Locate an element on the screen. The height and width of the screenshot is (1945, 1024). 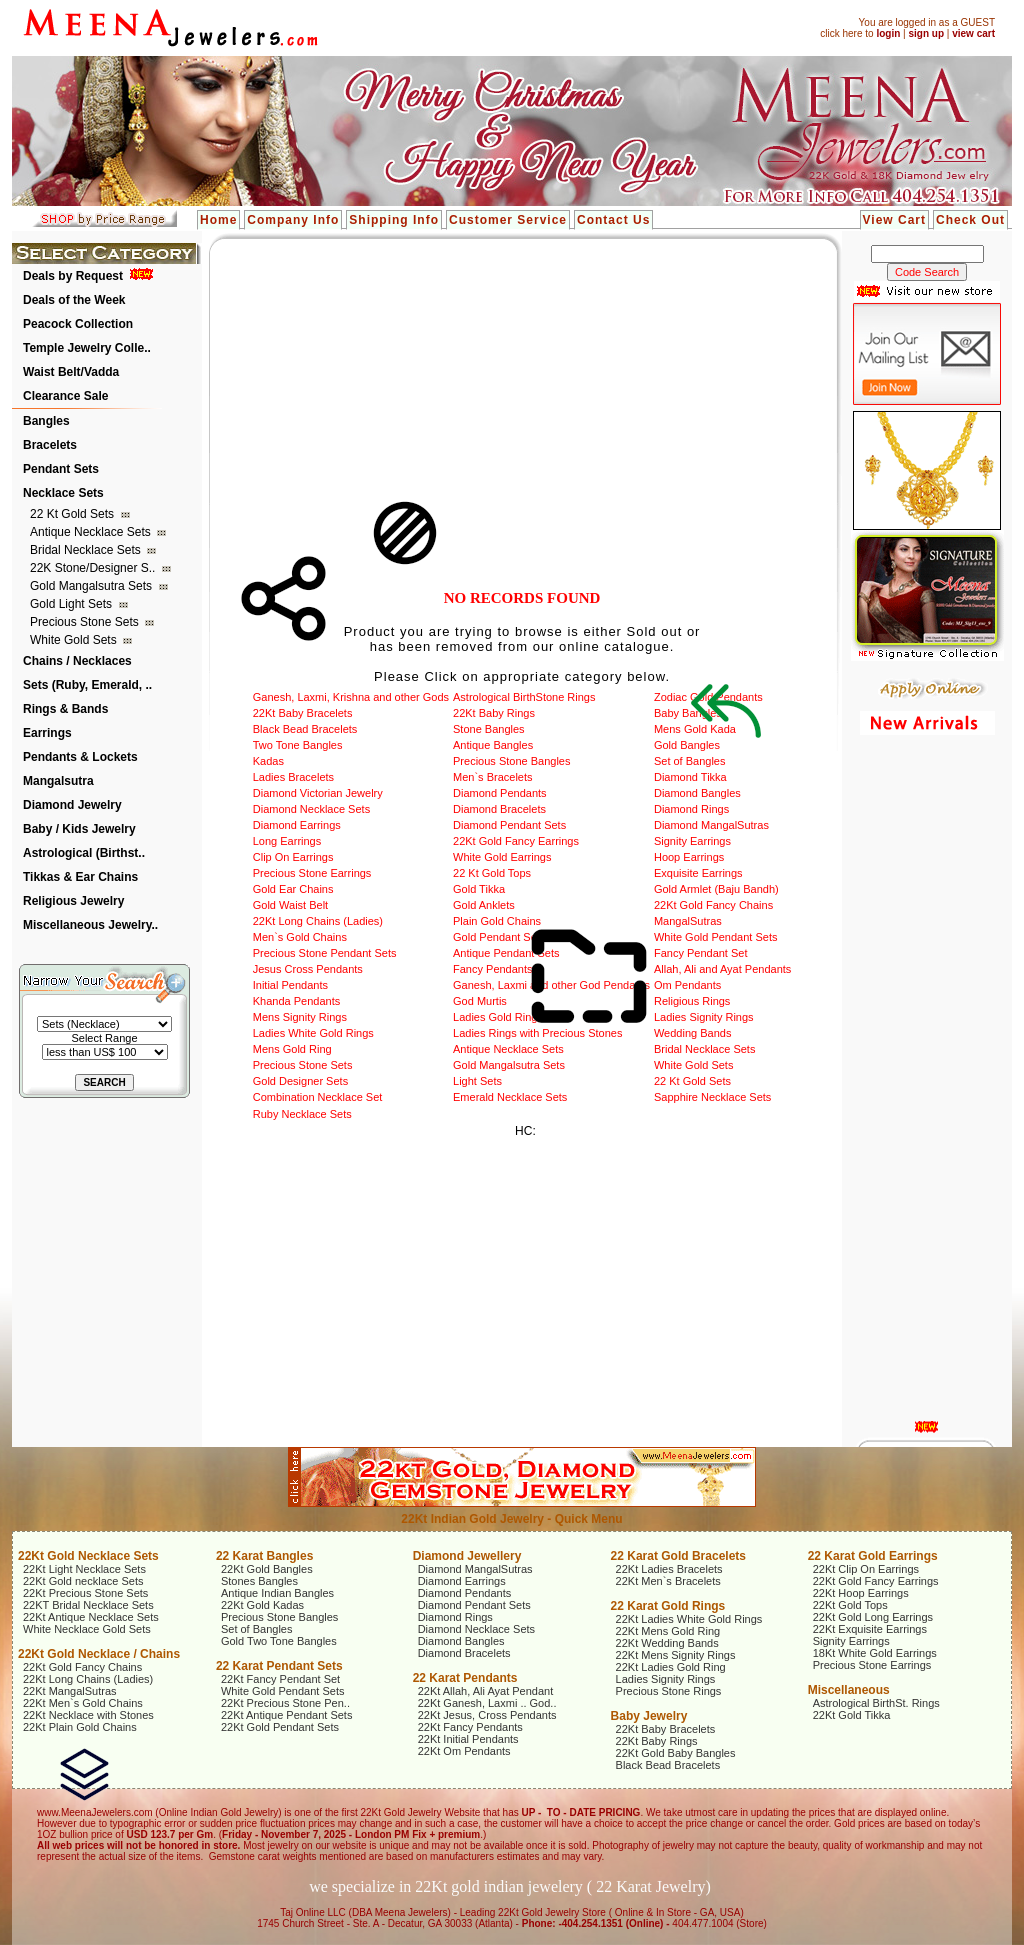
share content with others is located at coordinates (283, 598).